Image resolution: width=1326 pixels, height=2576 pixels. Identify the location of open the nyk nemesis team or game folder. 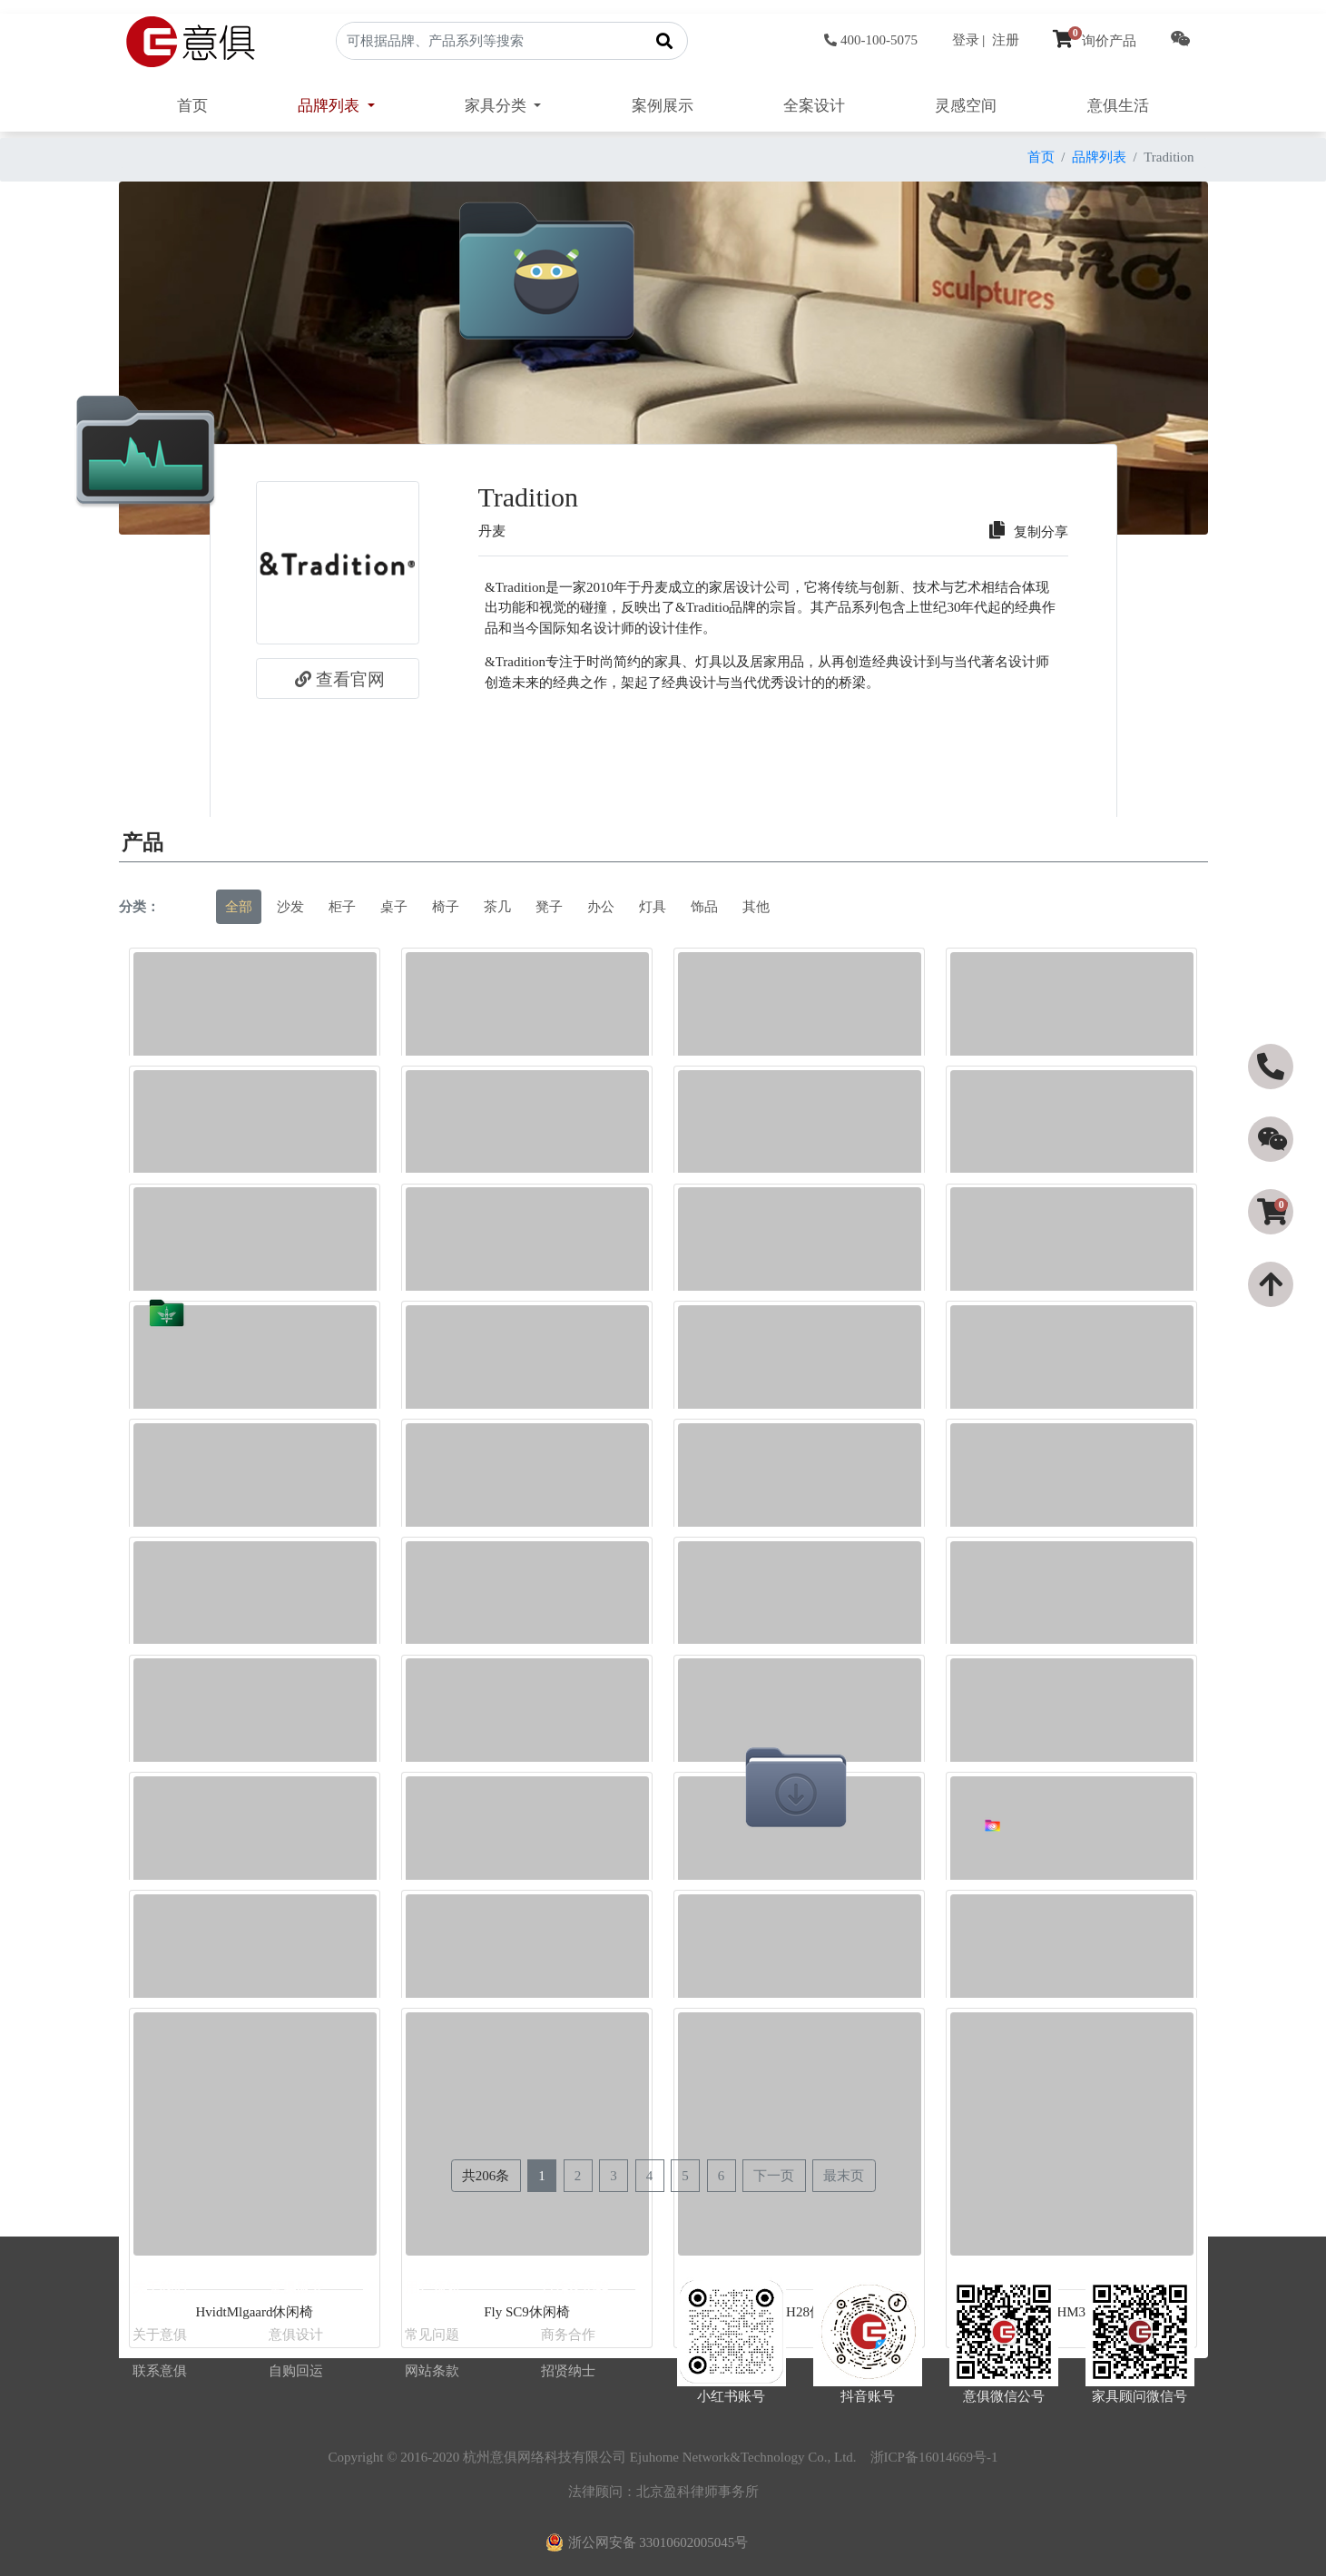
(166, 1313).